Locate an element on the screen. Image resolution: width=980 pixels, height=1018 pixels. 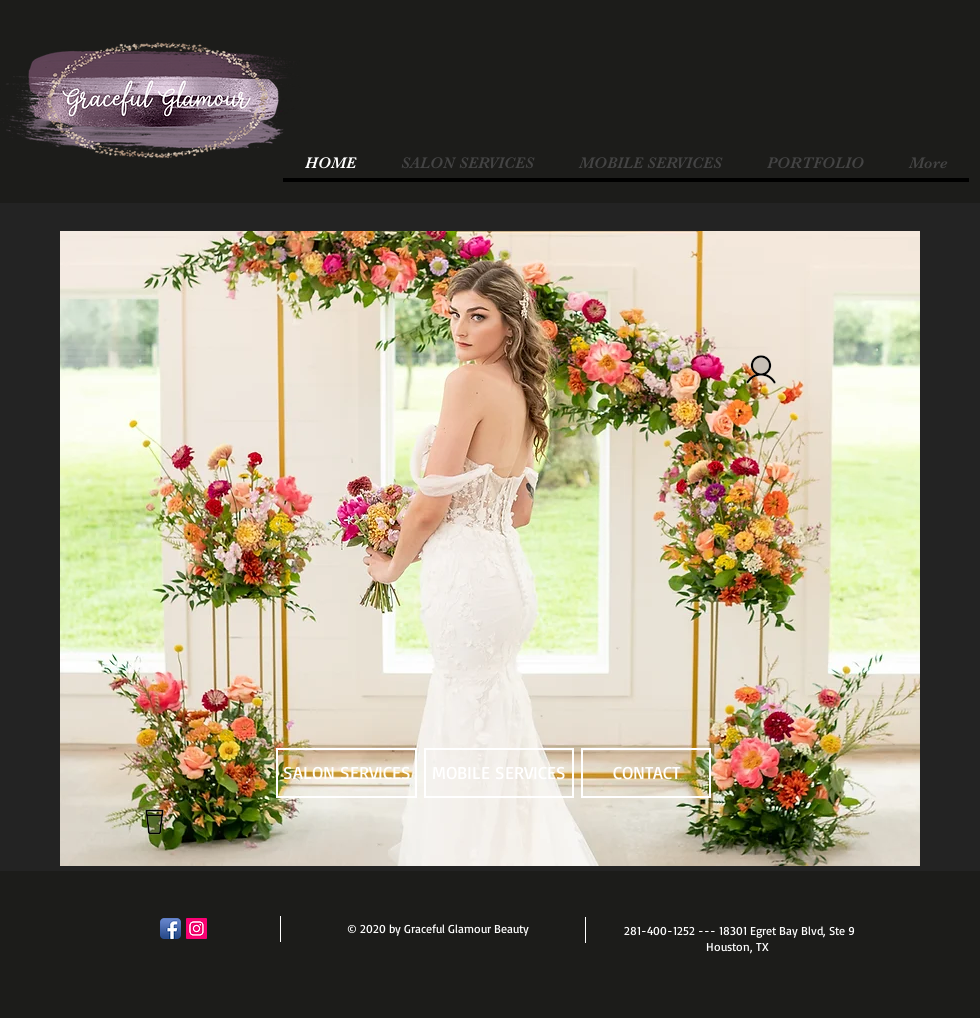
view nearby bars or pubs is located at coordinates (154, 821).